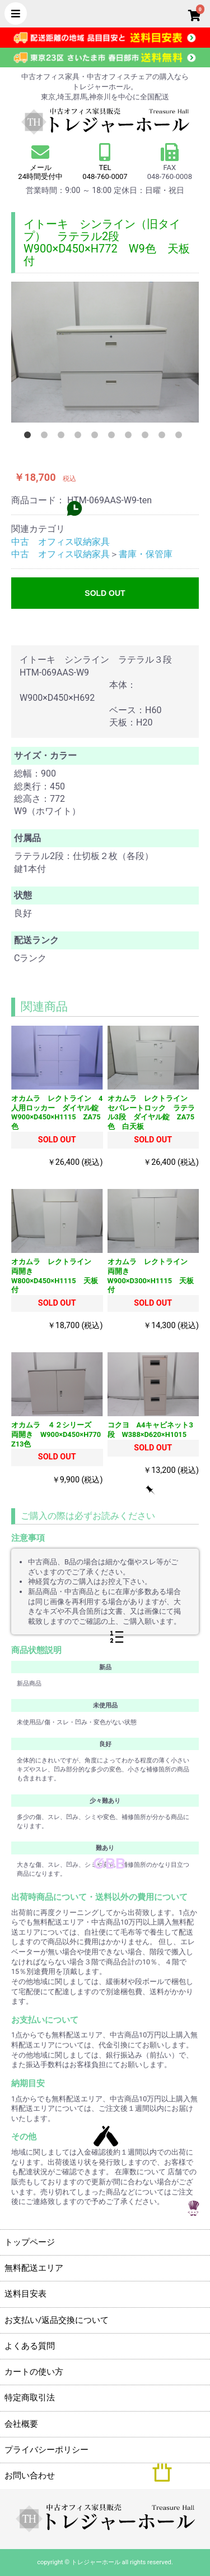  Describe the element at coordinates (116, 1637) in the screenshot. I see `create a numbered list` at that location.